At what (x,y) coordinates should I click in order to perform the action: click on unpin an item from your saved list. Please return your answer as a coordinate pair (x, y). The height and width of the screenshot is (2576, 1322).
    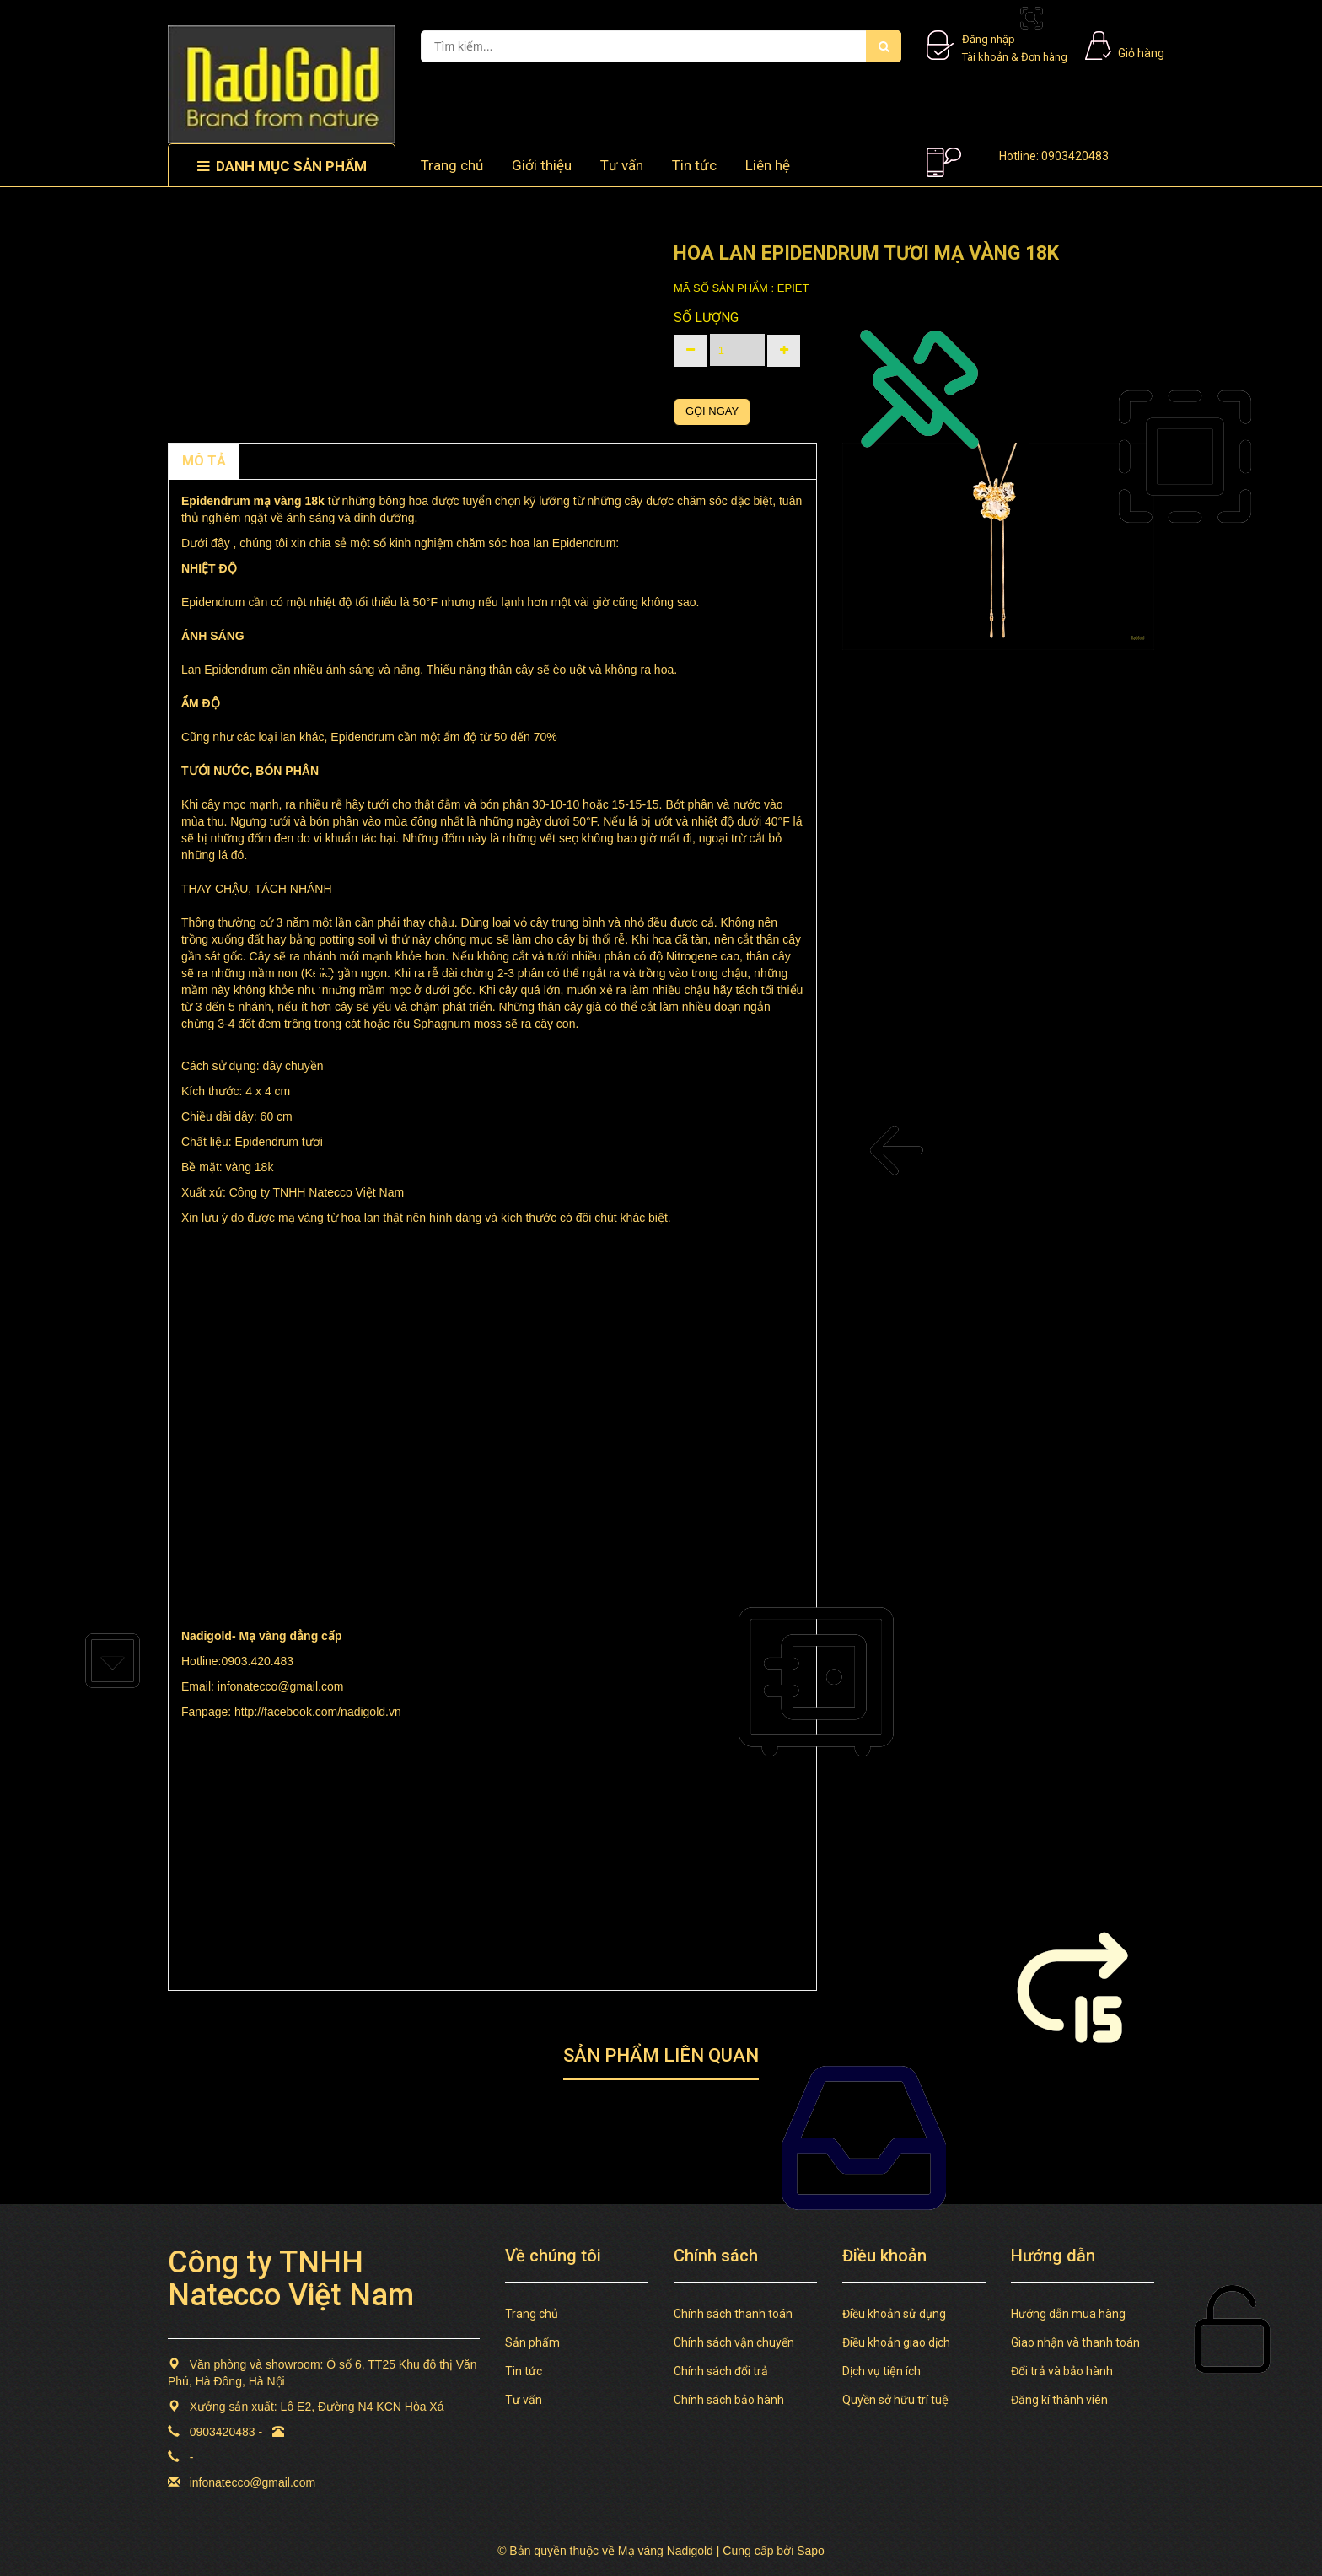
    Looking at the image, I should click on (919, 389).